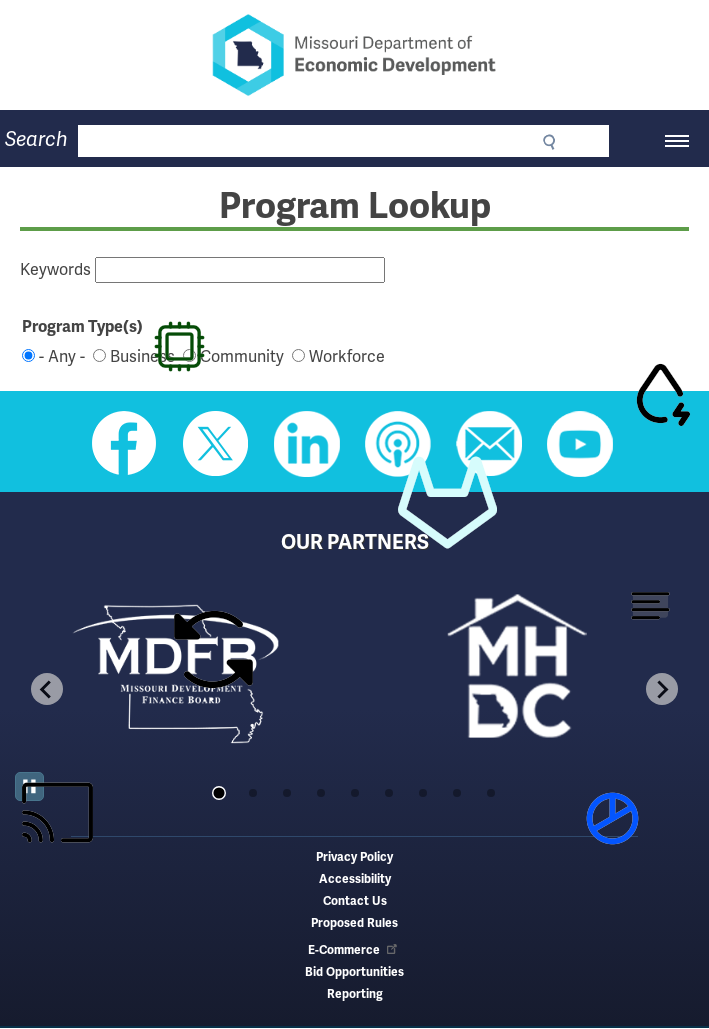  What do you see at coordinates (447, 502) in the screenshot?
I see `open GitLab repository` at bounding box center [447, 502].